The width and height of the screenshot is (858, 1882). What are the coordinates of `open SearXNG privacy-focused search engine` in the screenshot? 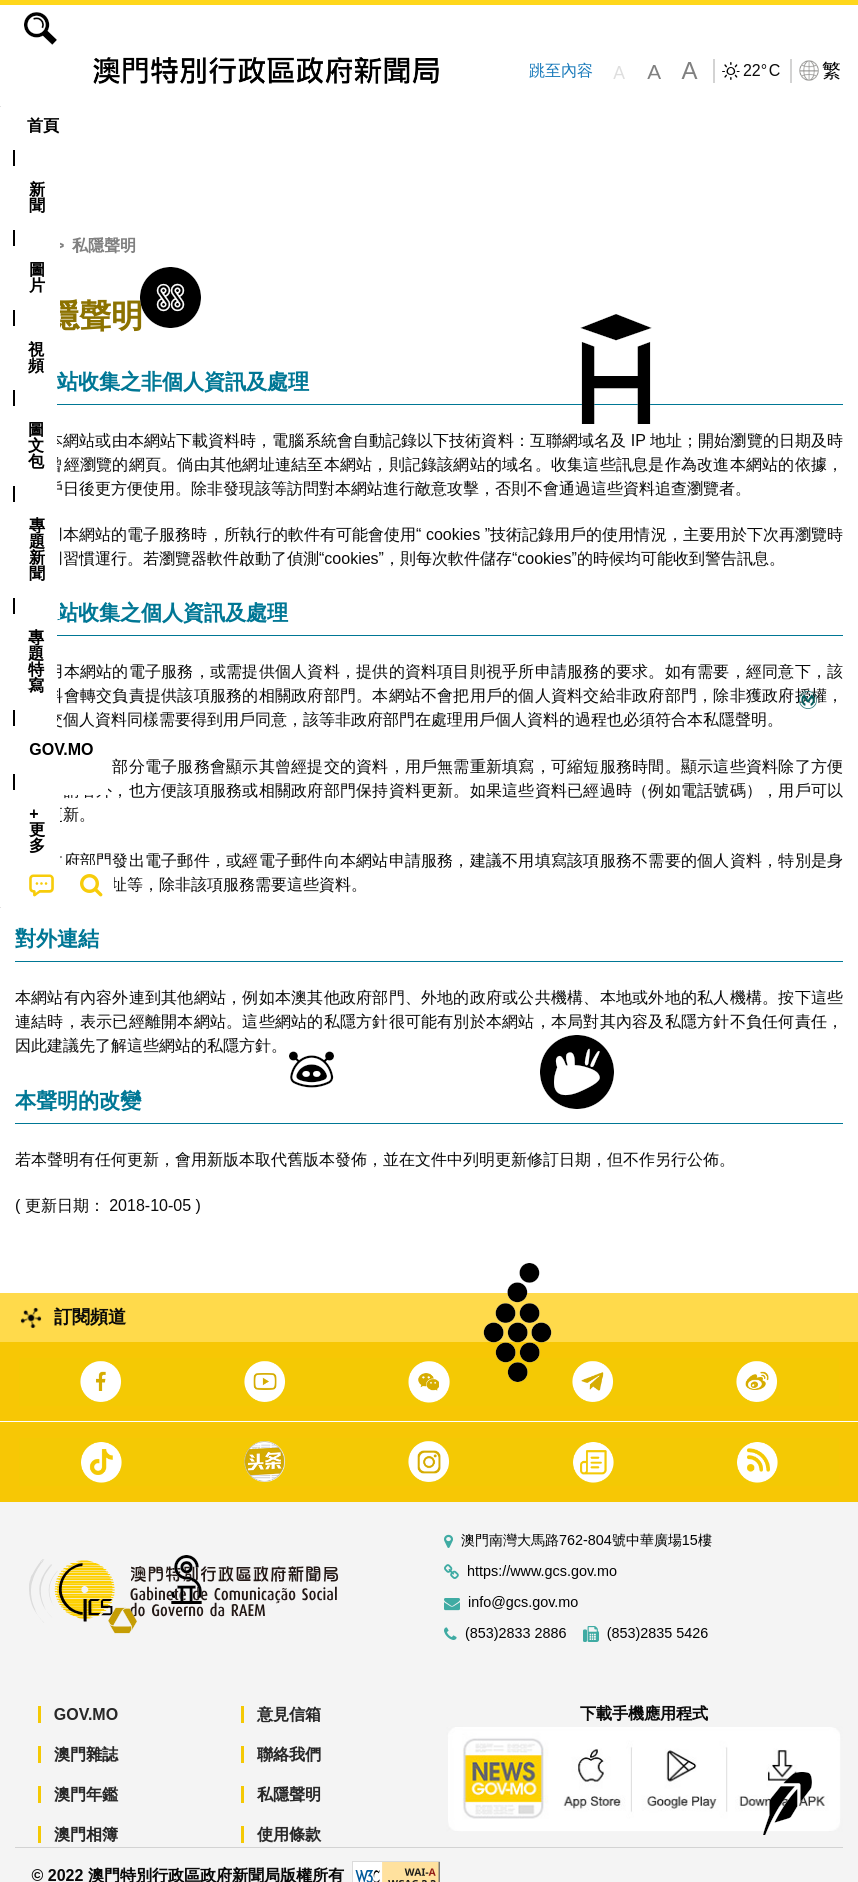 It's located at (40, 28).